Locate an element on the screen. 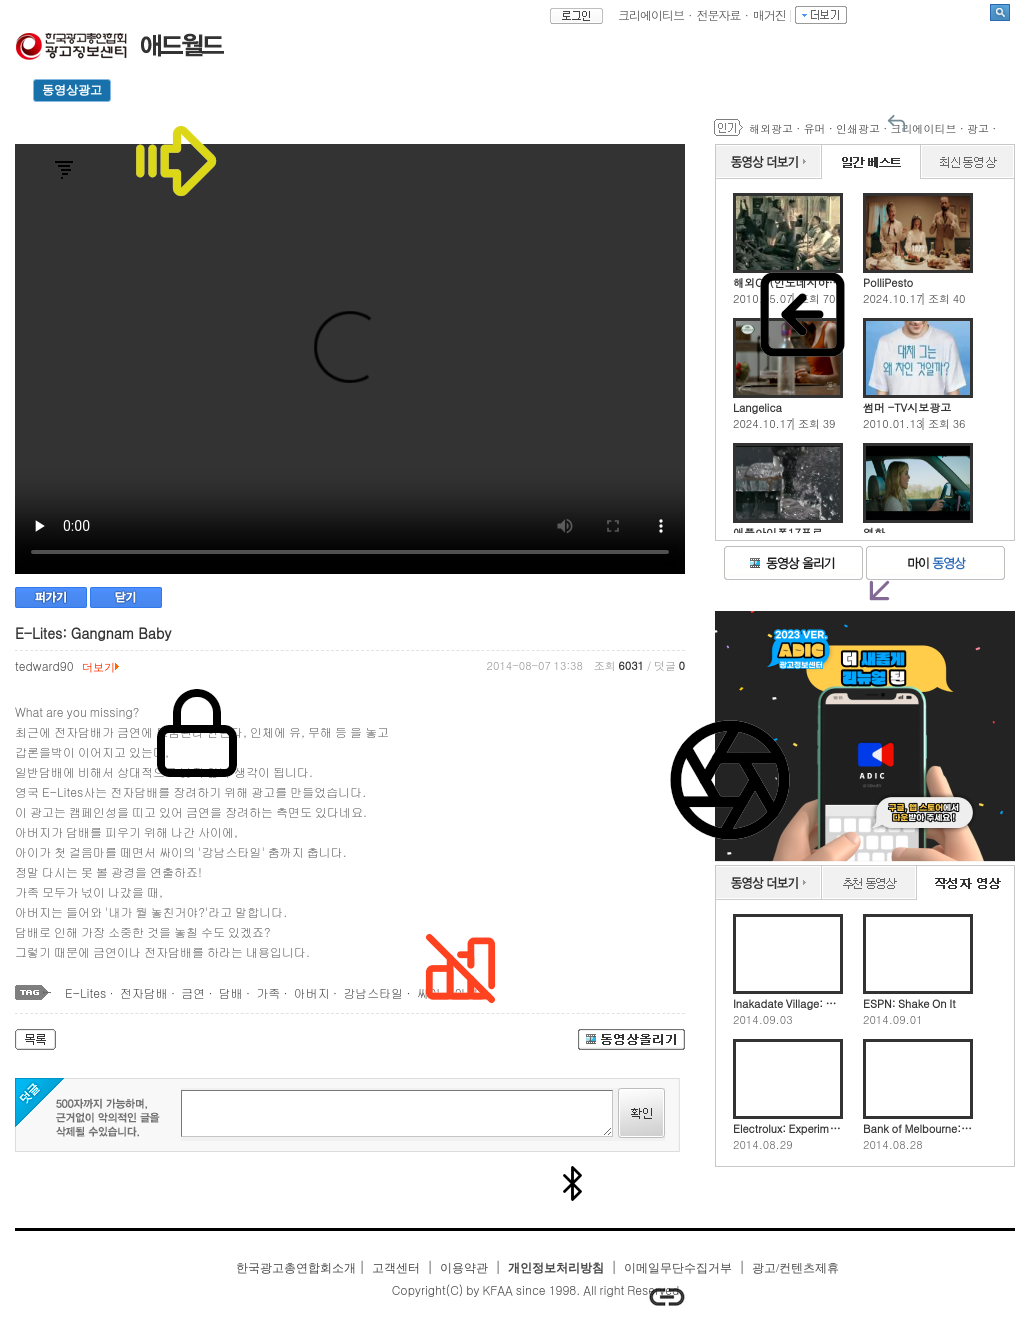 This screenshot has width=1030, height=1321. lock or secure this item is located at coordinates (197, 733).